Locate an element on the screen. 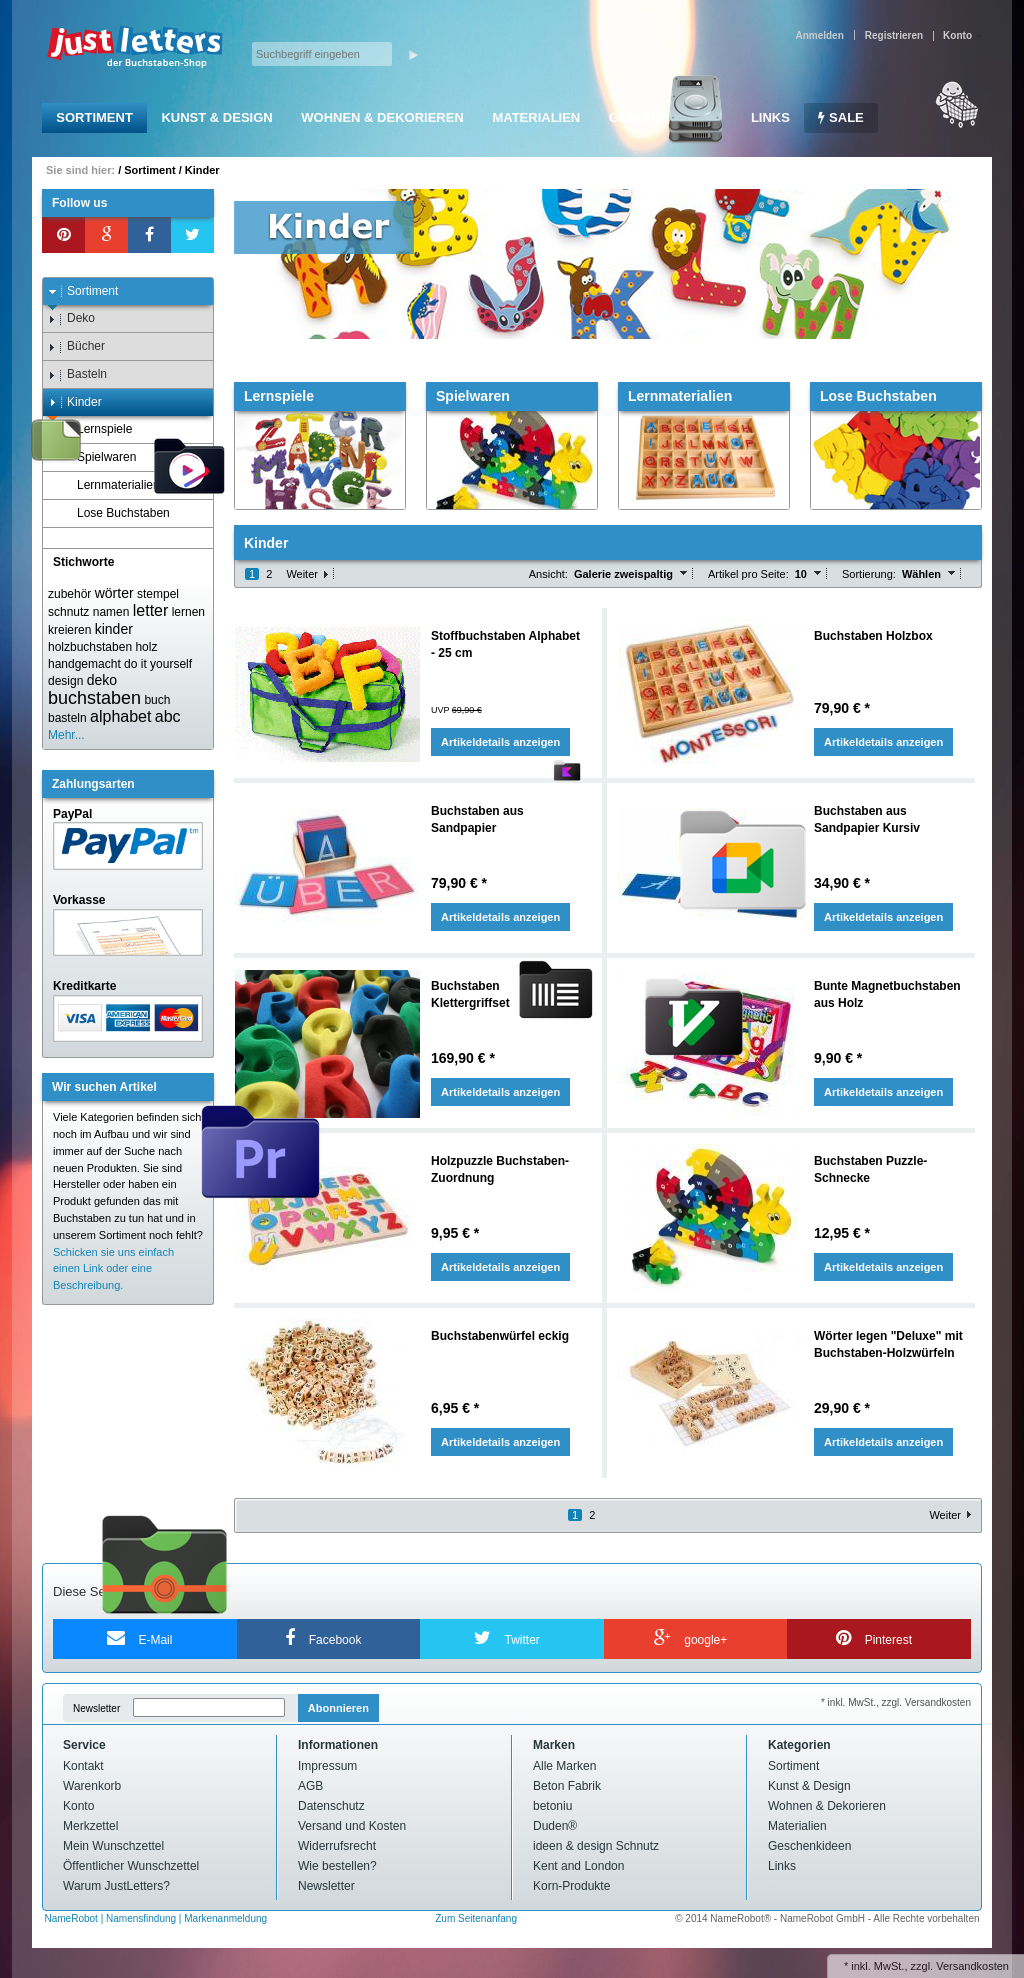  folder containing youtube music vanced app files is located at coordinates (189, 468).